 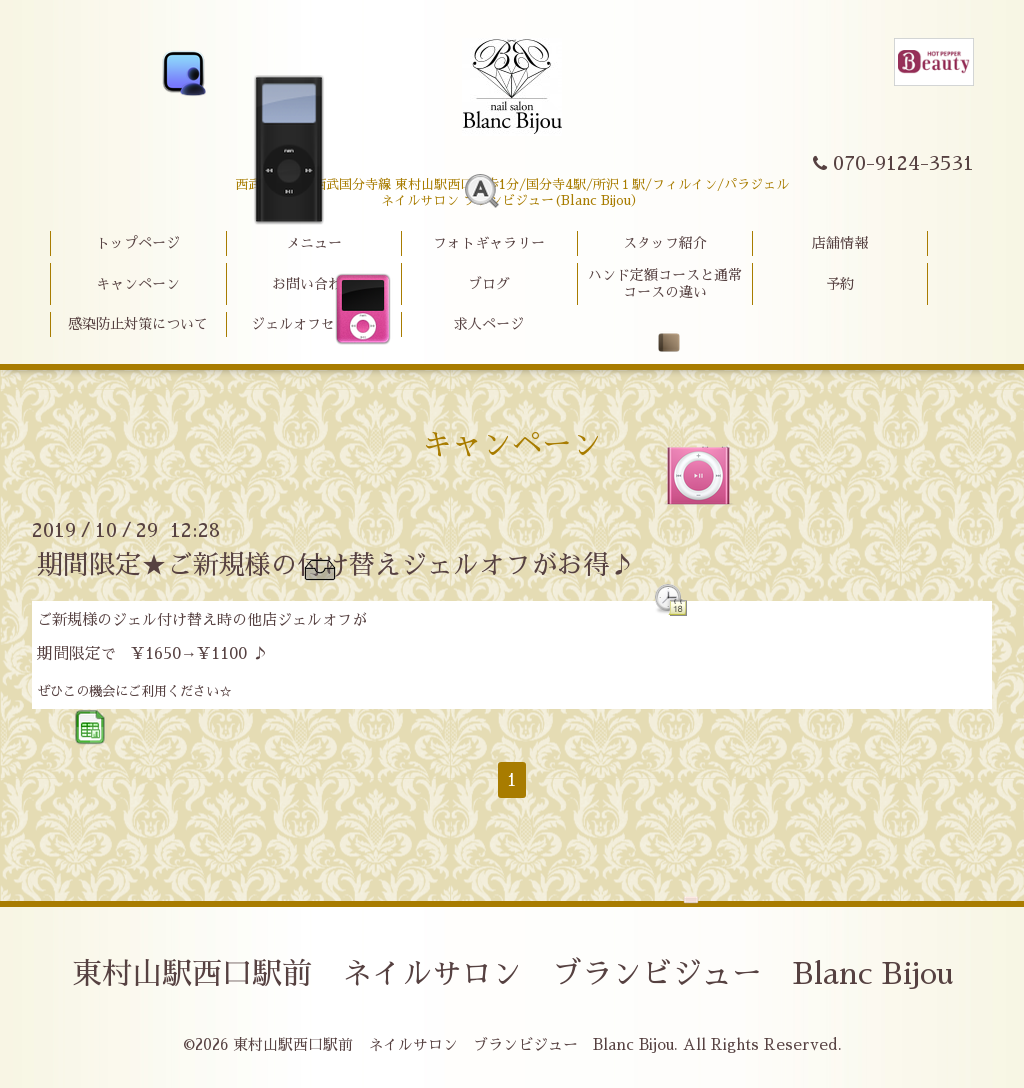 What do you see at coordinates (289, 150) in the screenshot?
I see `iPod nano device connected` at bounding box center [289, 150].